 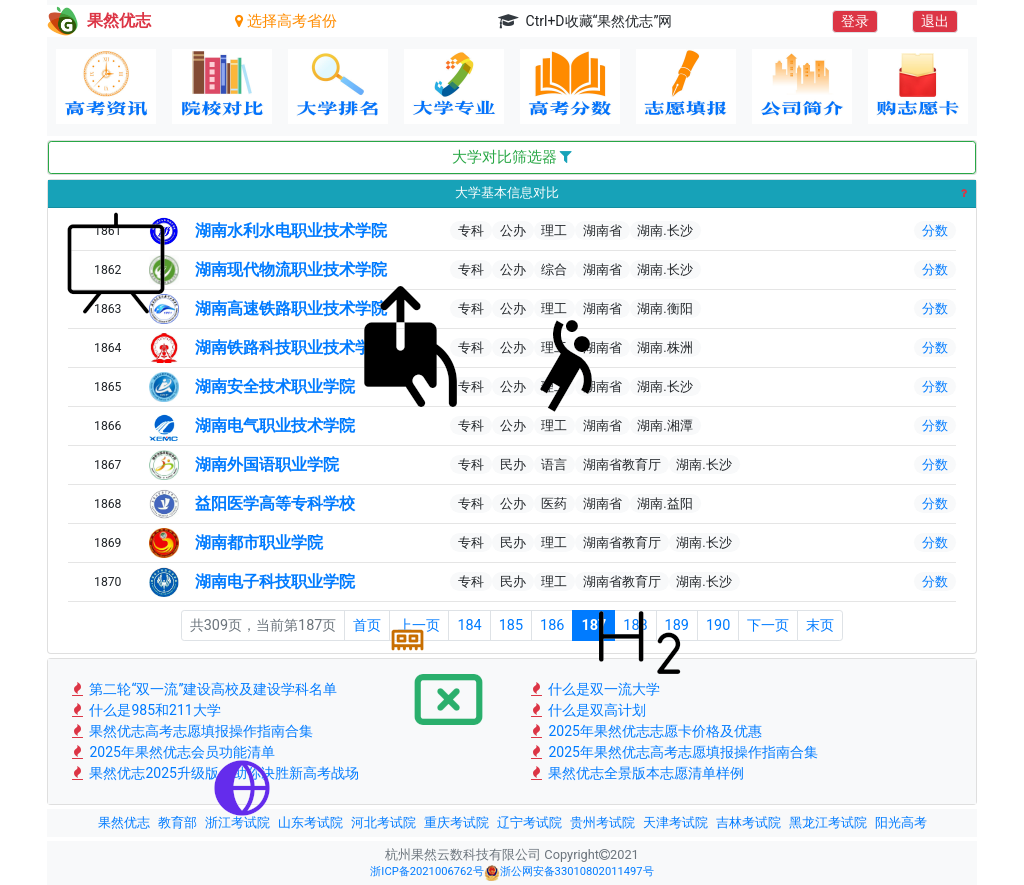 I want to click on view device memory or RAM usage, so click(x=407, y=639).